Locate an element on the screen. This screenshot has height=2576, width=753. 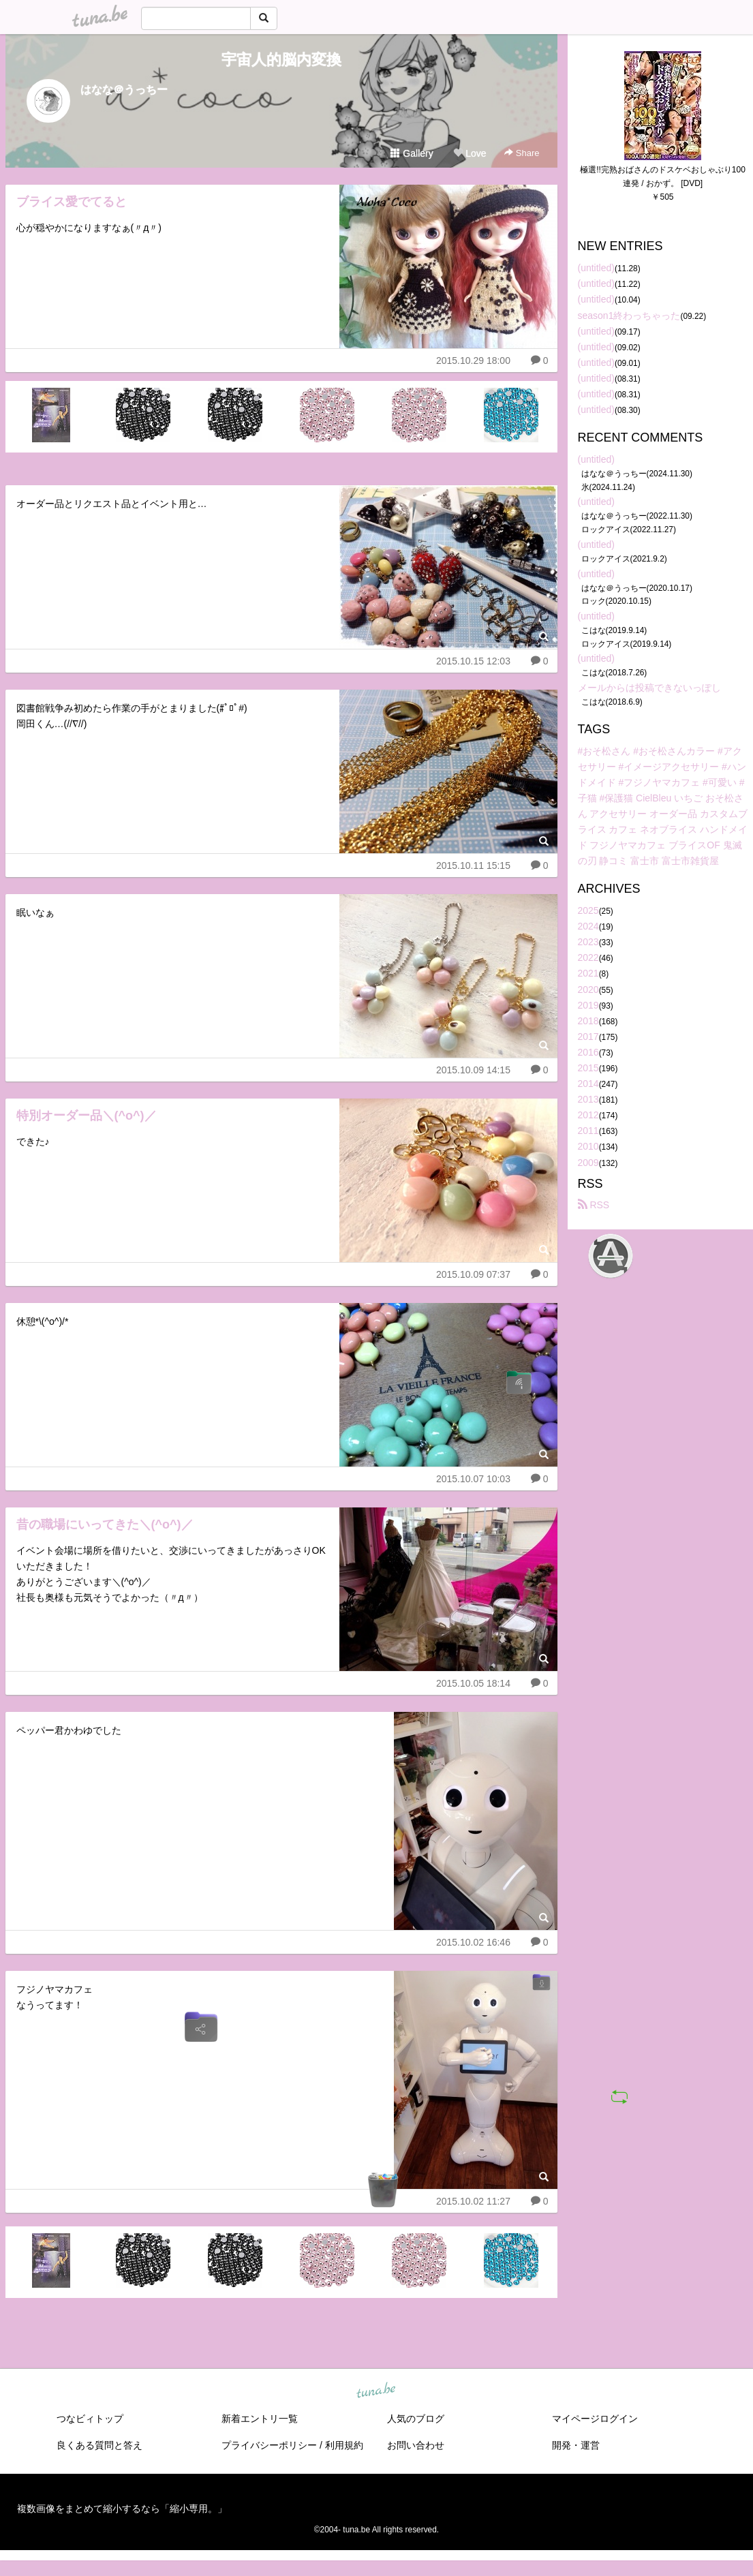
trash bin with items ready to be emptied is located at coordinates (383, 2190).